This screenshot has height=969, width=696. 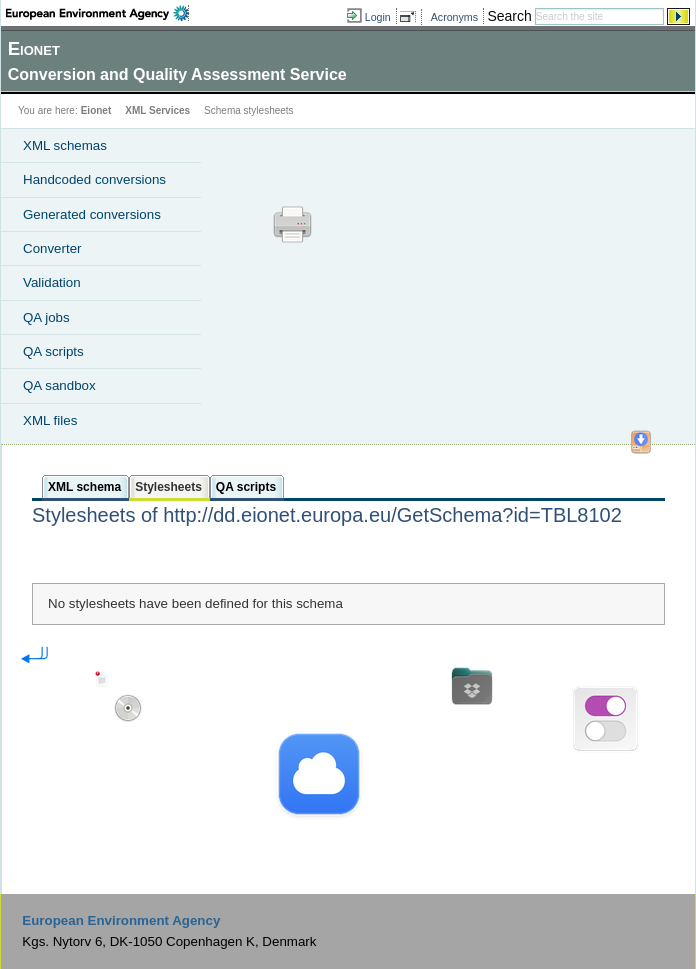 What do you see at coordinates (605, 718) in the screenshot?
I see `open gnome tweaks to customize desktop settings` at bounding box center [605, 718].